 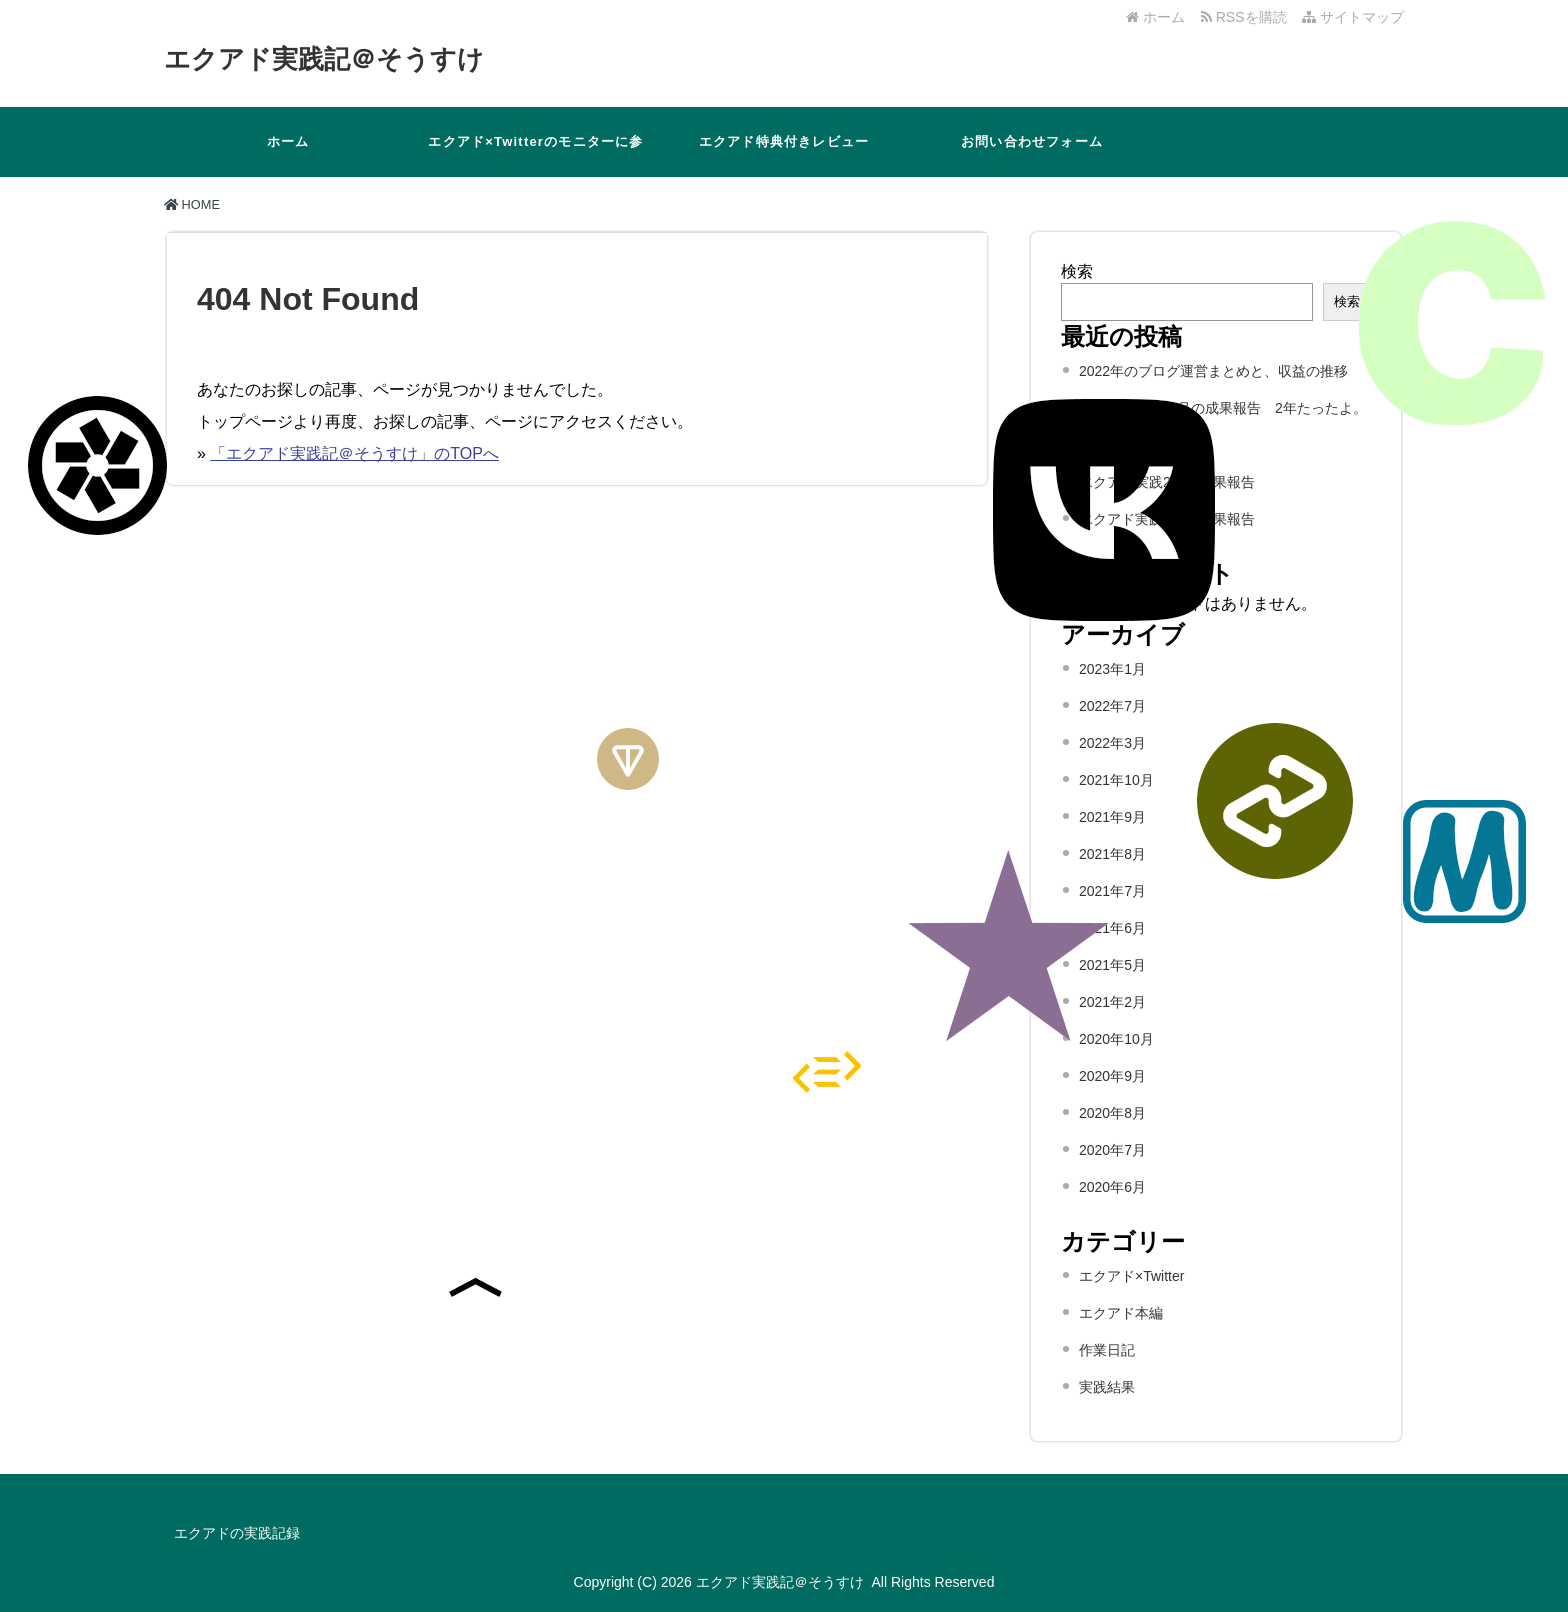 I want to click on open TON wallet or blockchain app, so click(x=628, y=759).